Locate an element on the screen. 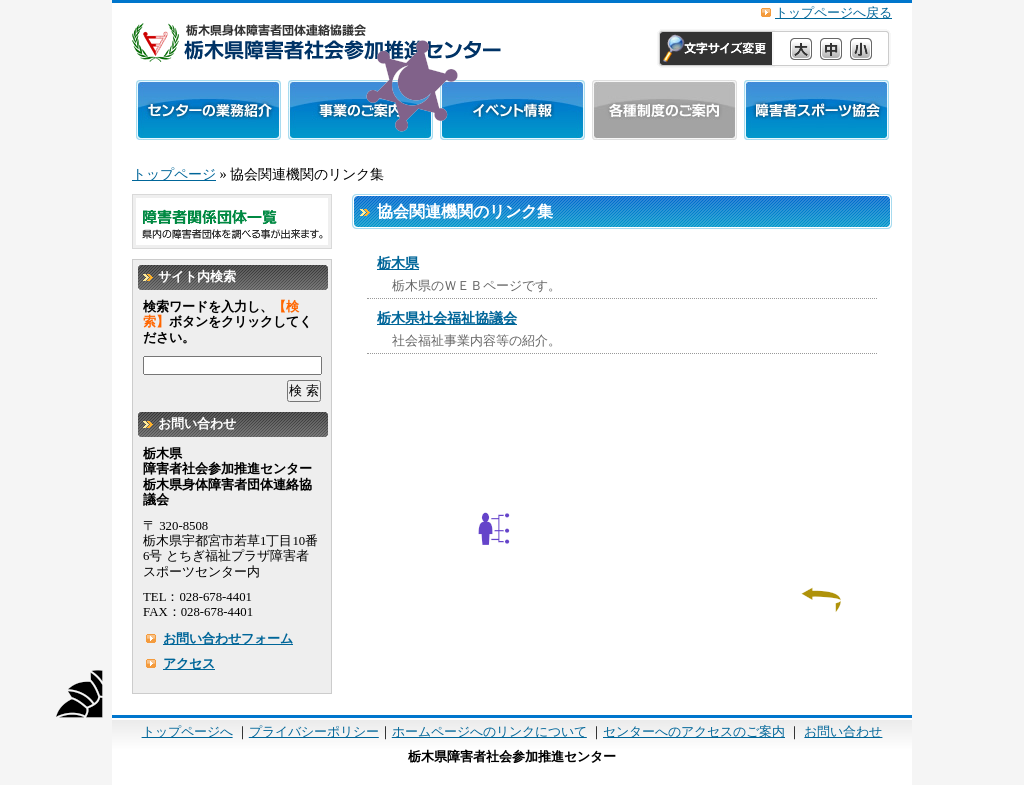 The height and width of the screenshot is (785, 1024). view character skills or abilities is located at coordinates (494, 528).